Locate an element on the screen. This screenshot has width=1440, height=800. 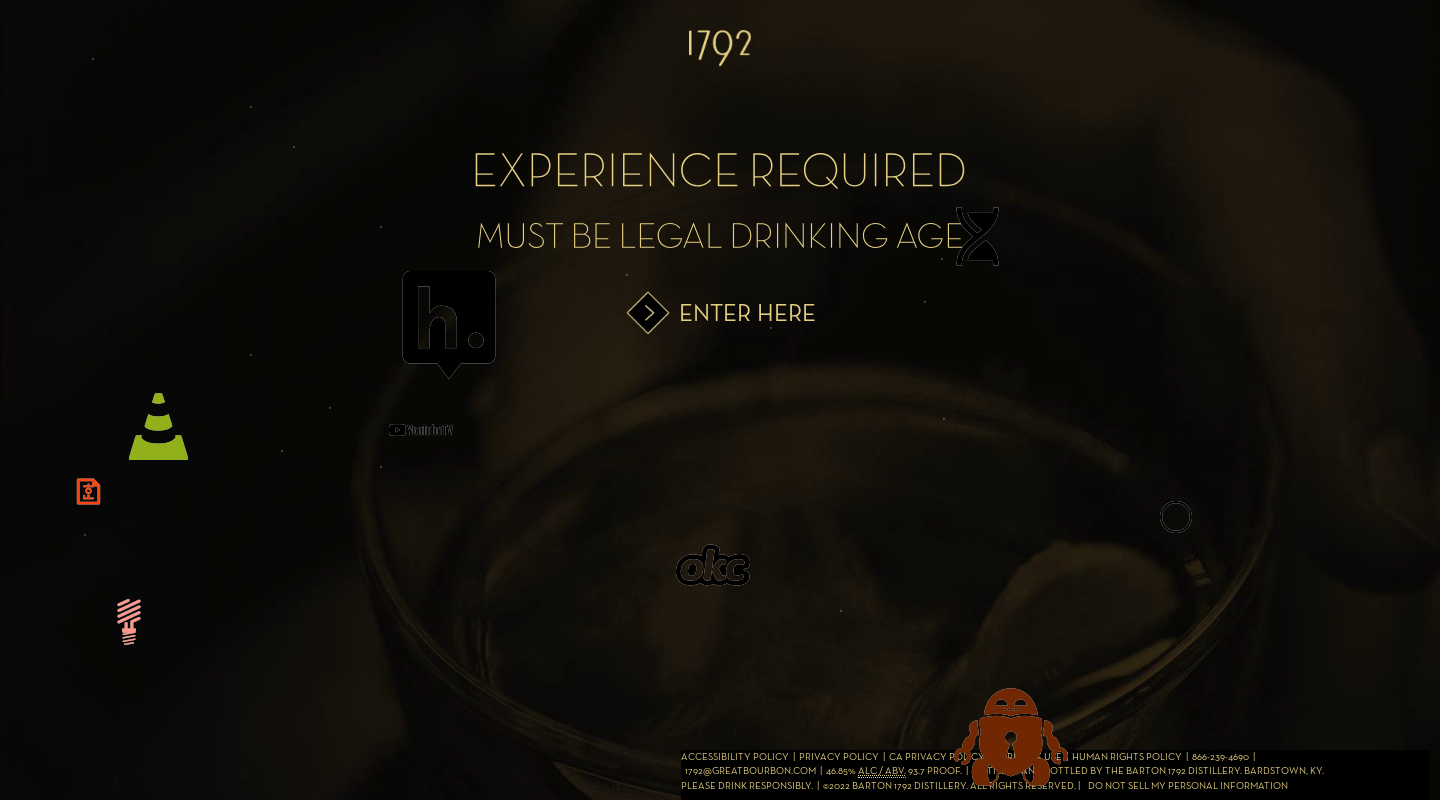
open a Hangul Word Processor (.hwp) document is located at coordinates (88, 491).